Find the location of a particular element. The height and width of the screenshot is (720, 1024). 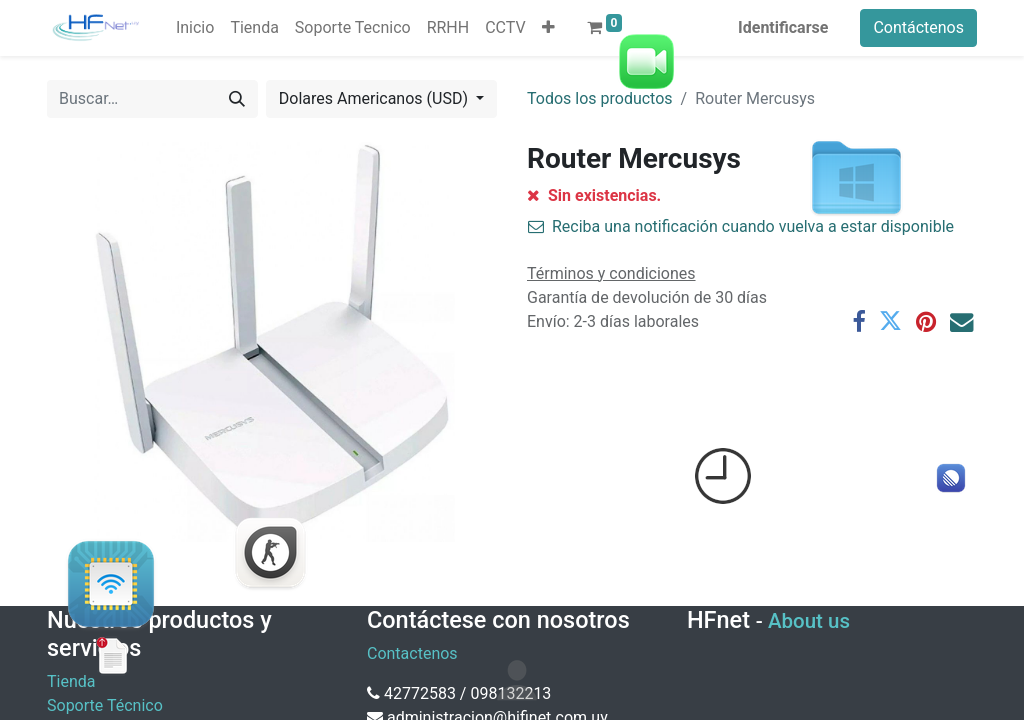

view network adapter settings is located at coordinates (111, 584).